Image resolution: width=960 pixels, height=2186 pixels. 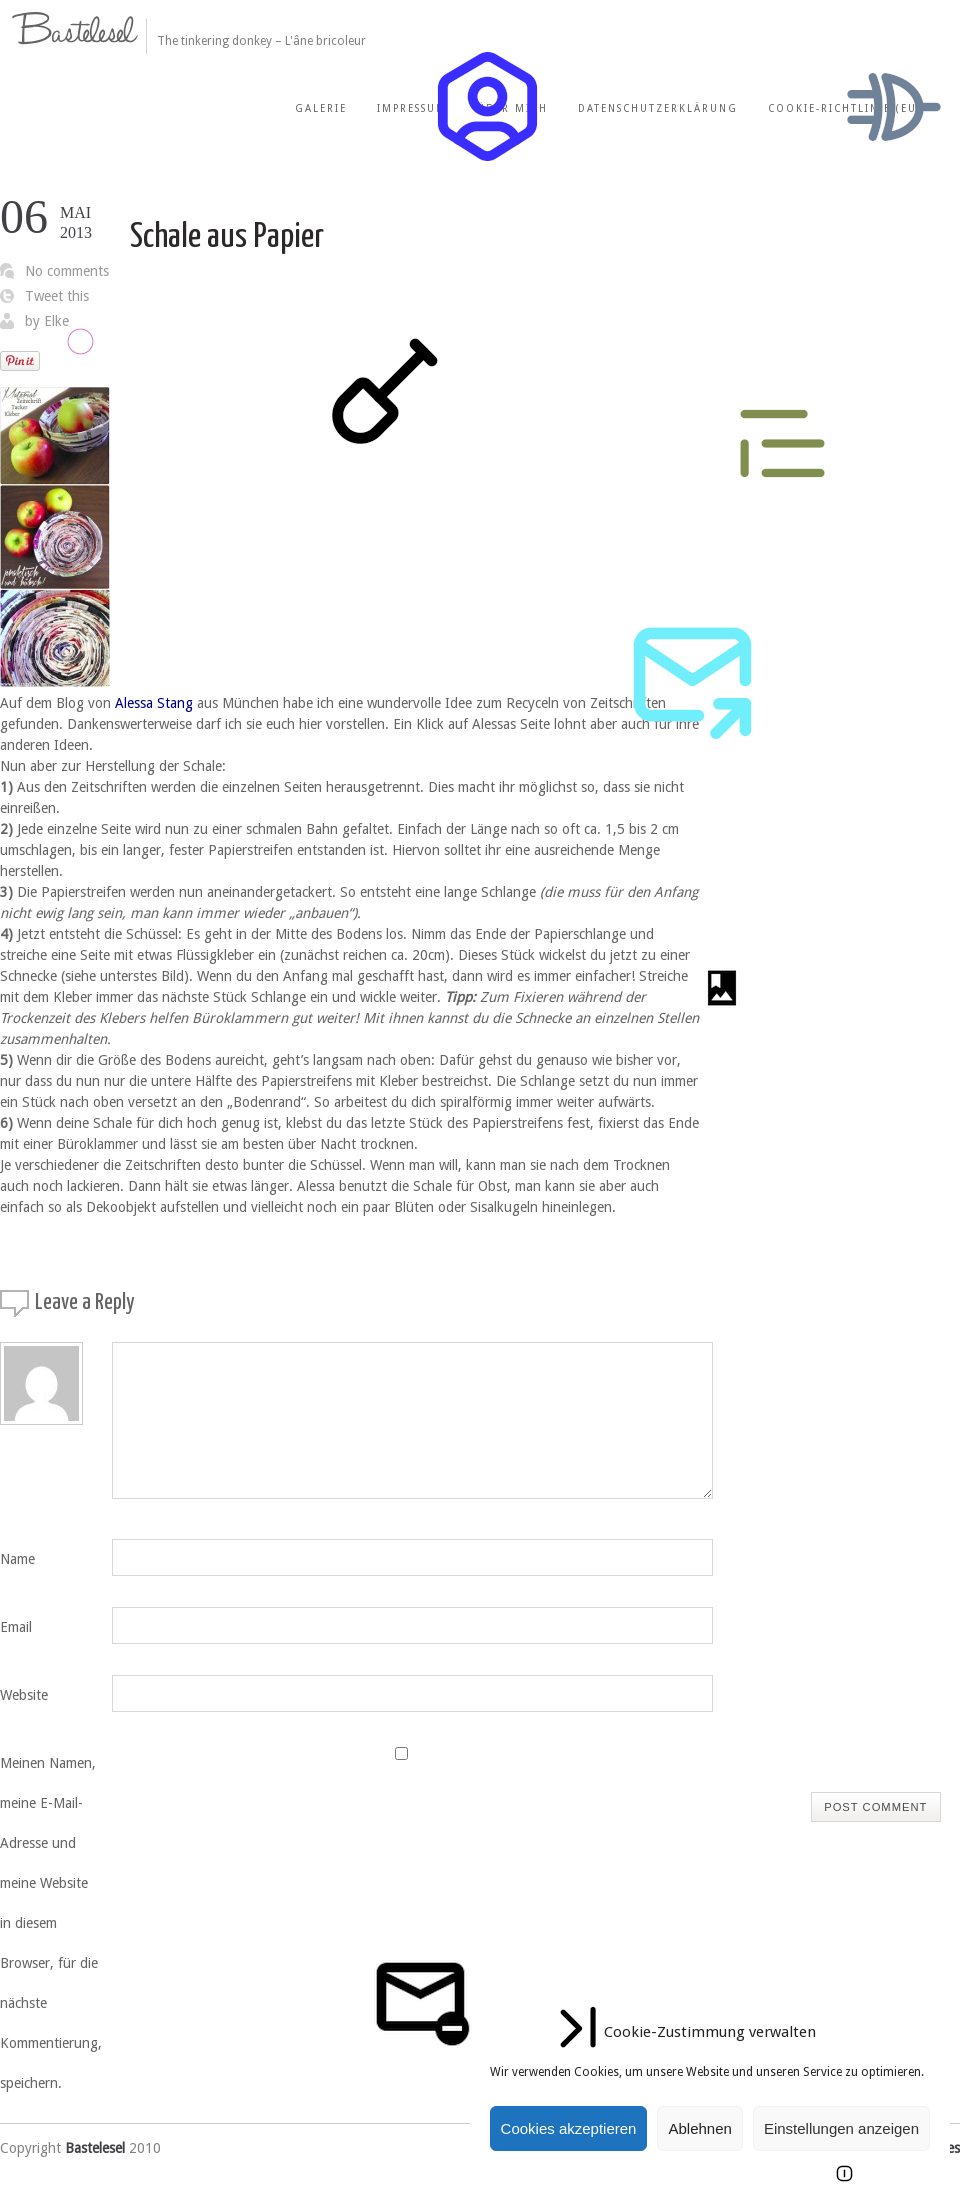 I want to click on access gardening or landscaping tools, so click(x=387, y=388).